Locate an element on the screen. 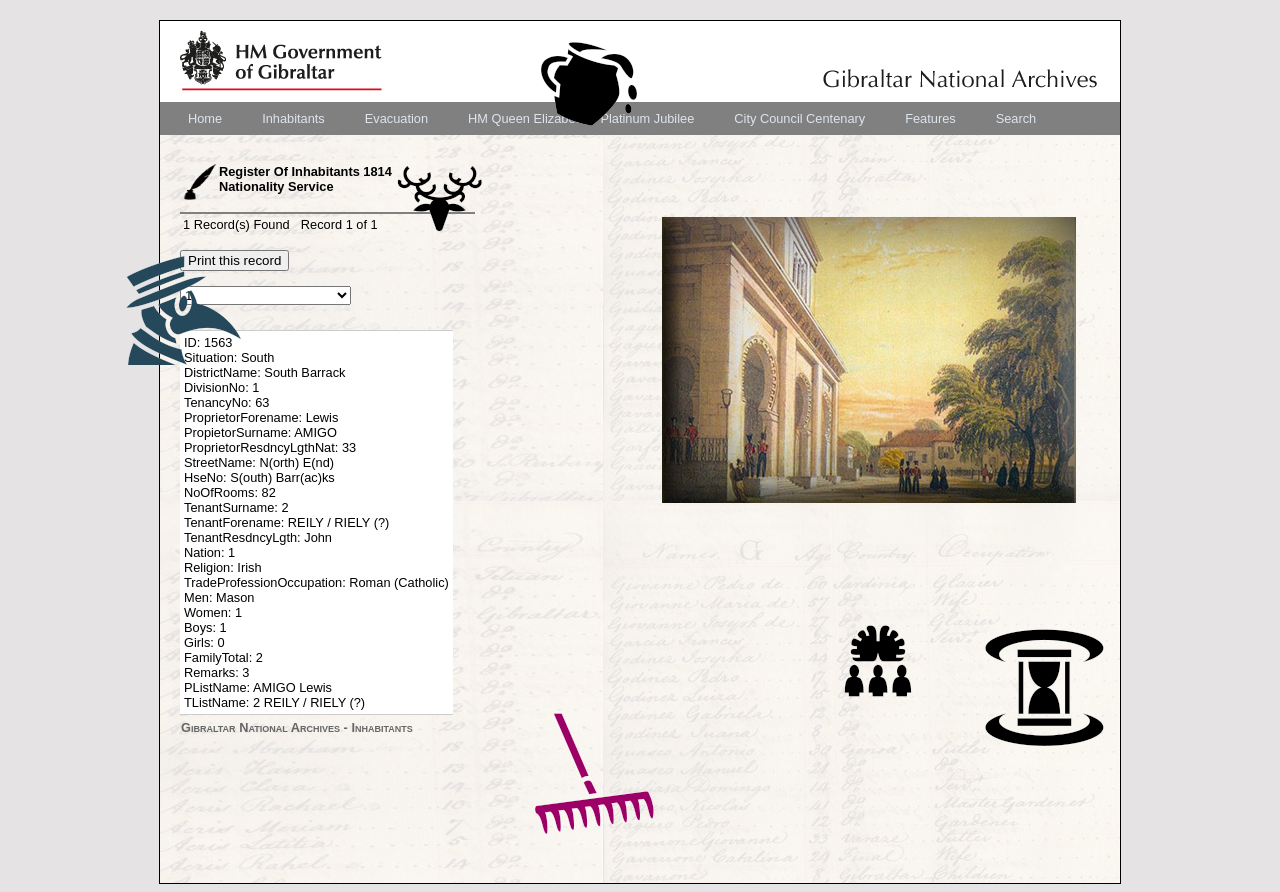  indicates watering or irrigation action is located at coordinates (589, 84).